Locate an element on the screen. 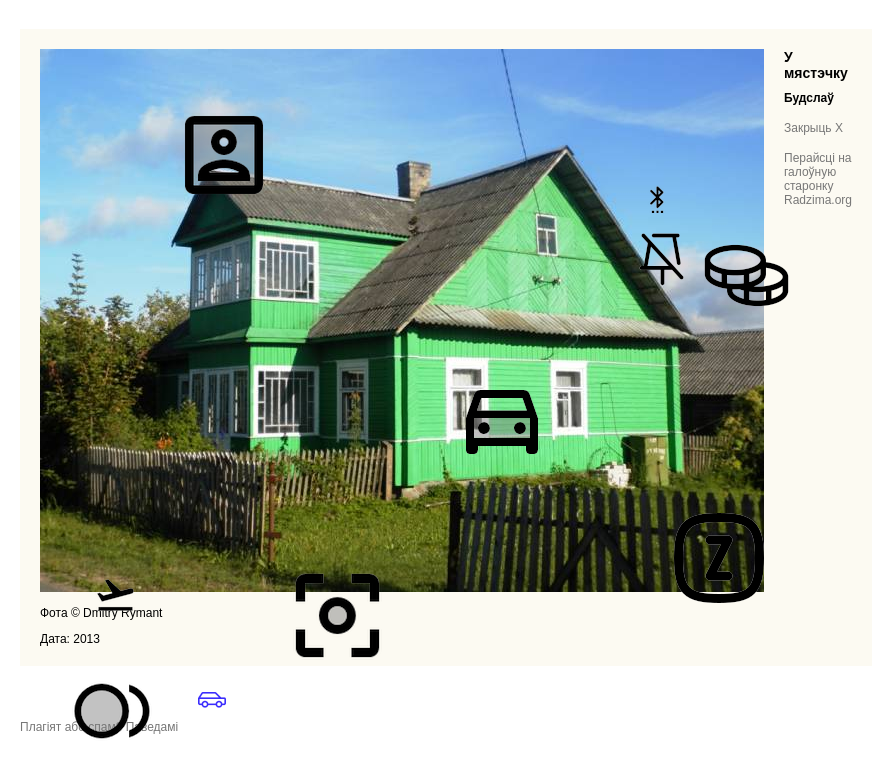 The width and height of the screenshot is (892, 775). get driving directions is located at coordinates (502, 418).